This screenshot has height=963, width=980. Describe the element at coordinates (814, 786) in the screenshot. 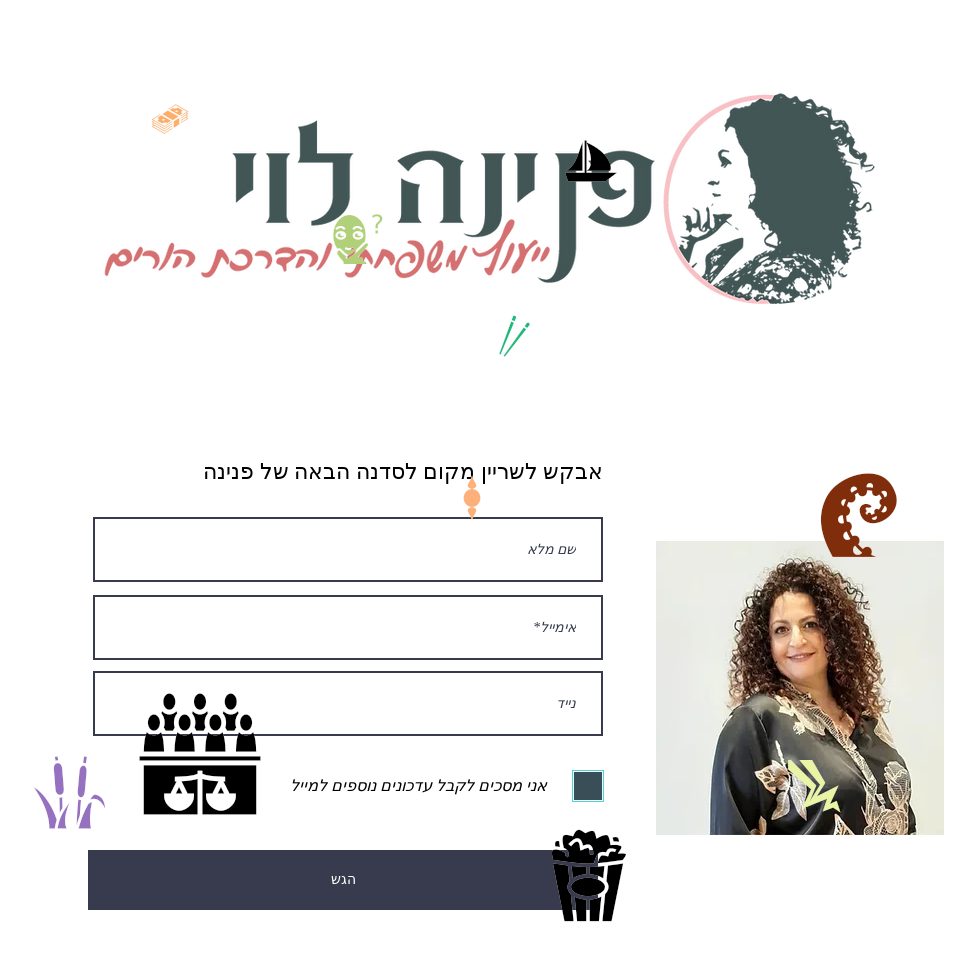

I see `activate focus mode or concentration boost` at that location.